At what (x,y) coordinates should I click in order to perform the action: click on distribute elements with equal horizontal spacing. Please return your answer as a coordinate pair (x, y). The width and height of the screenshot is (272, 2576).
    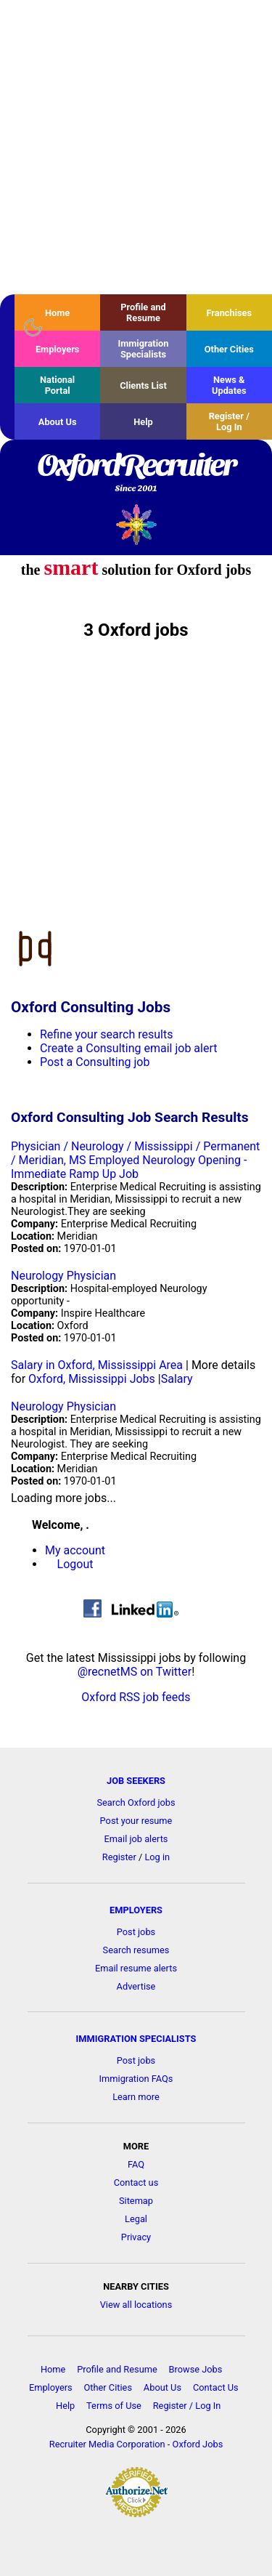
    Looking at the image, I should click on (35, 948).